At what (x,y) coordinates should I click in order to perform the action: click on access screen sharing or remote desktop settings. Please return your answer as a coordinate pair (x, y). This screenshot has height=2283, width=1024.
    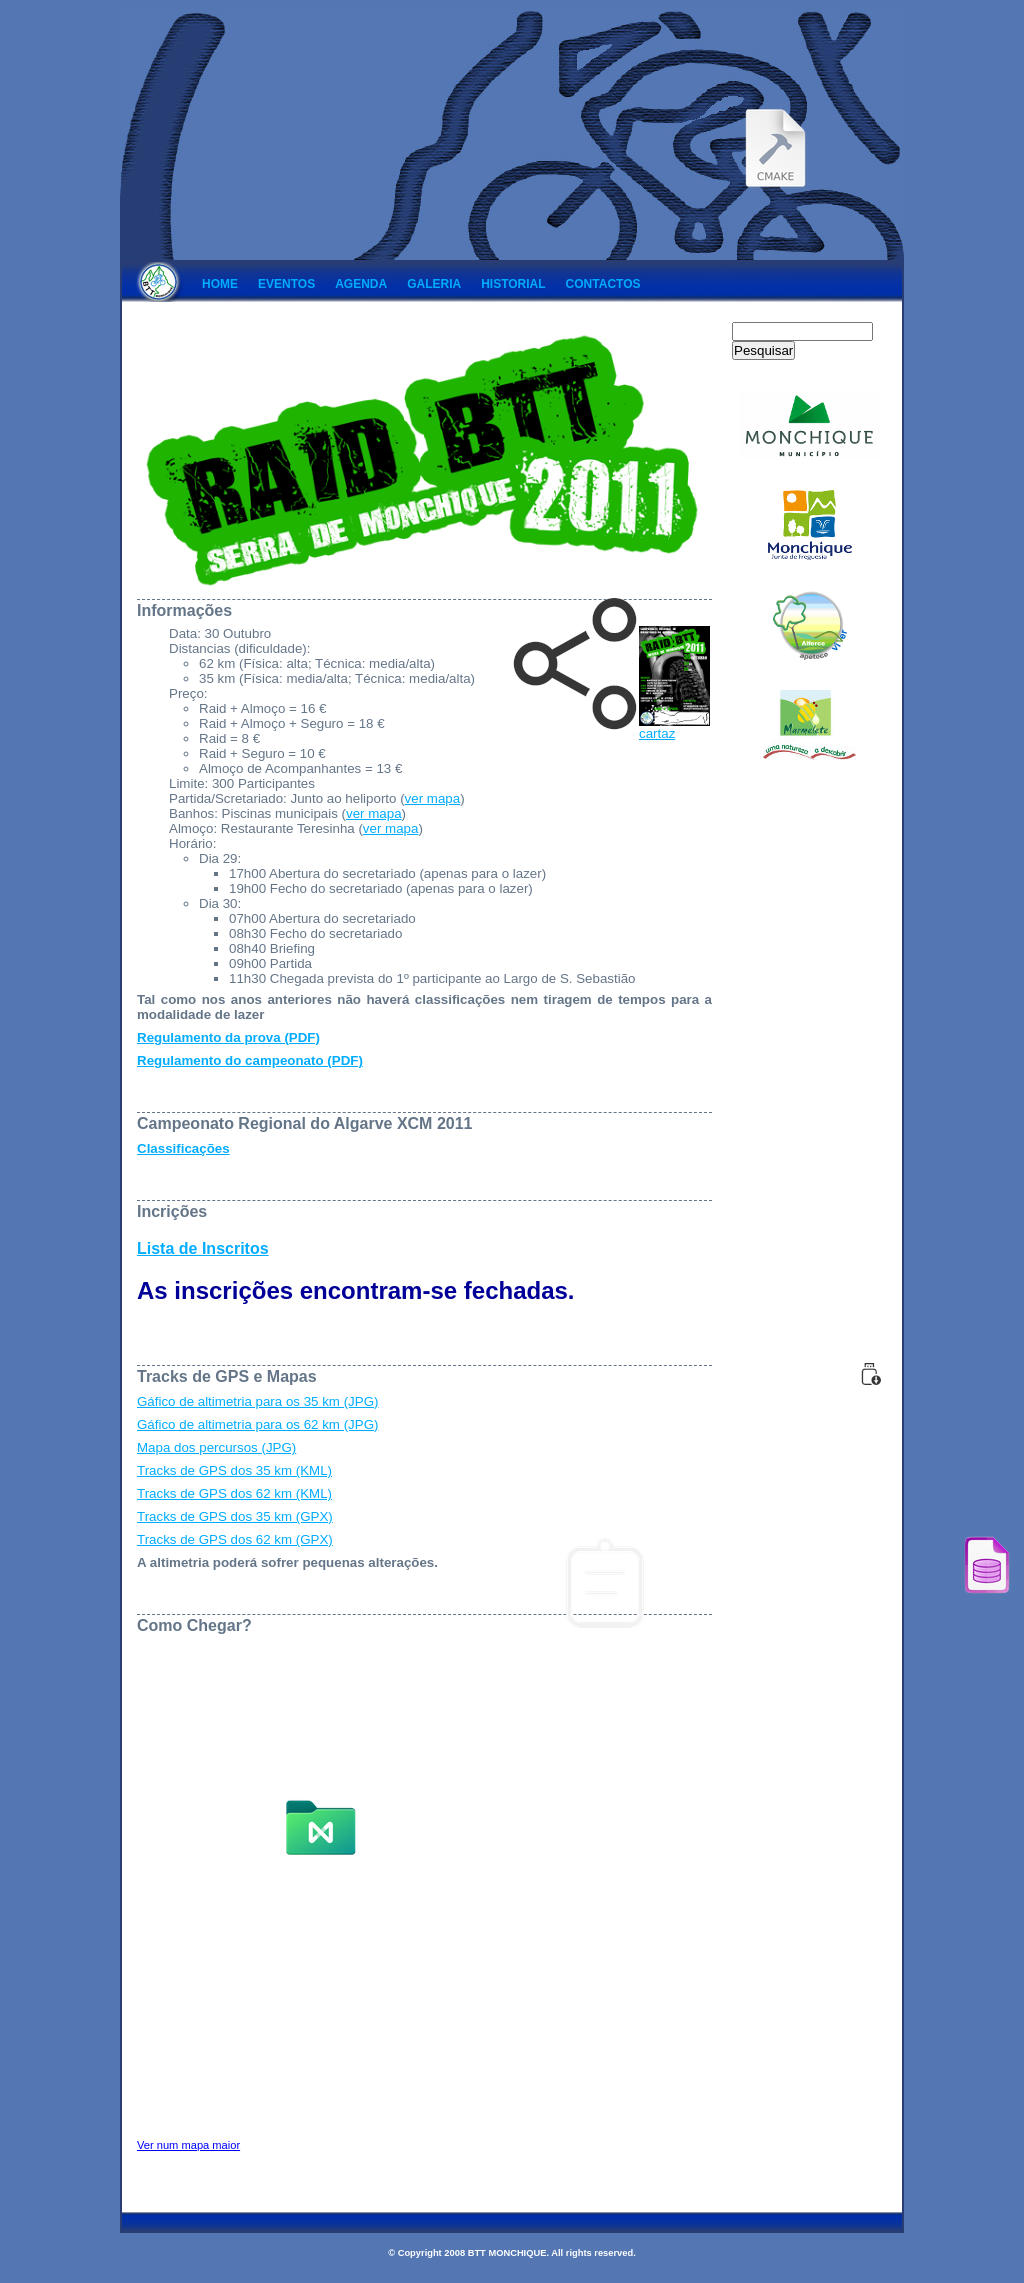
    Looking at the image, I should click on (575, 668).